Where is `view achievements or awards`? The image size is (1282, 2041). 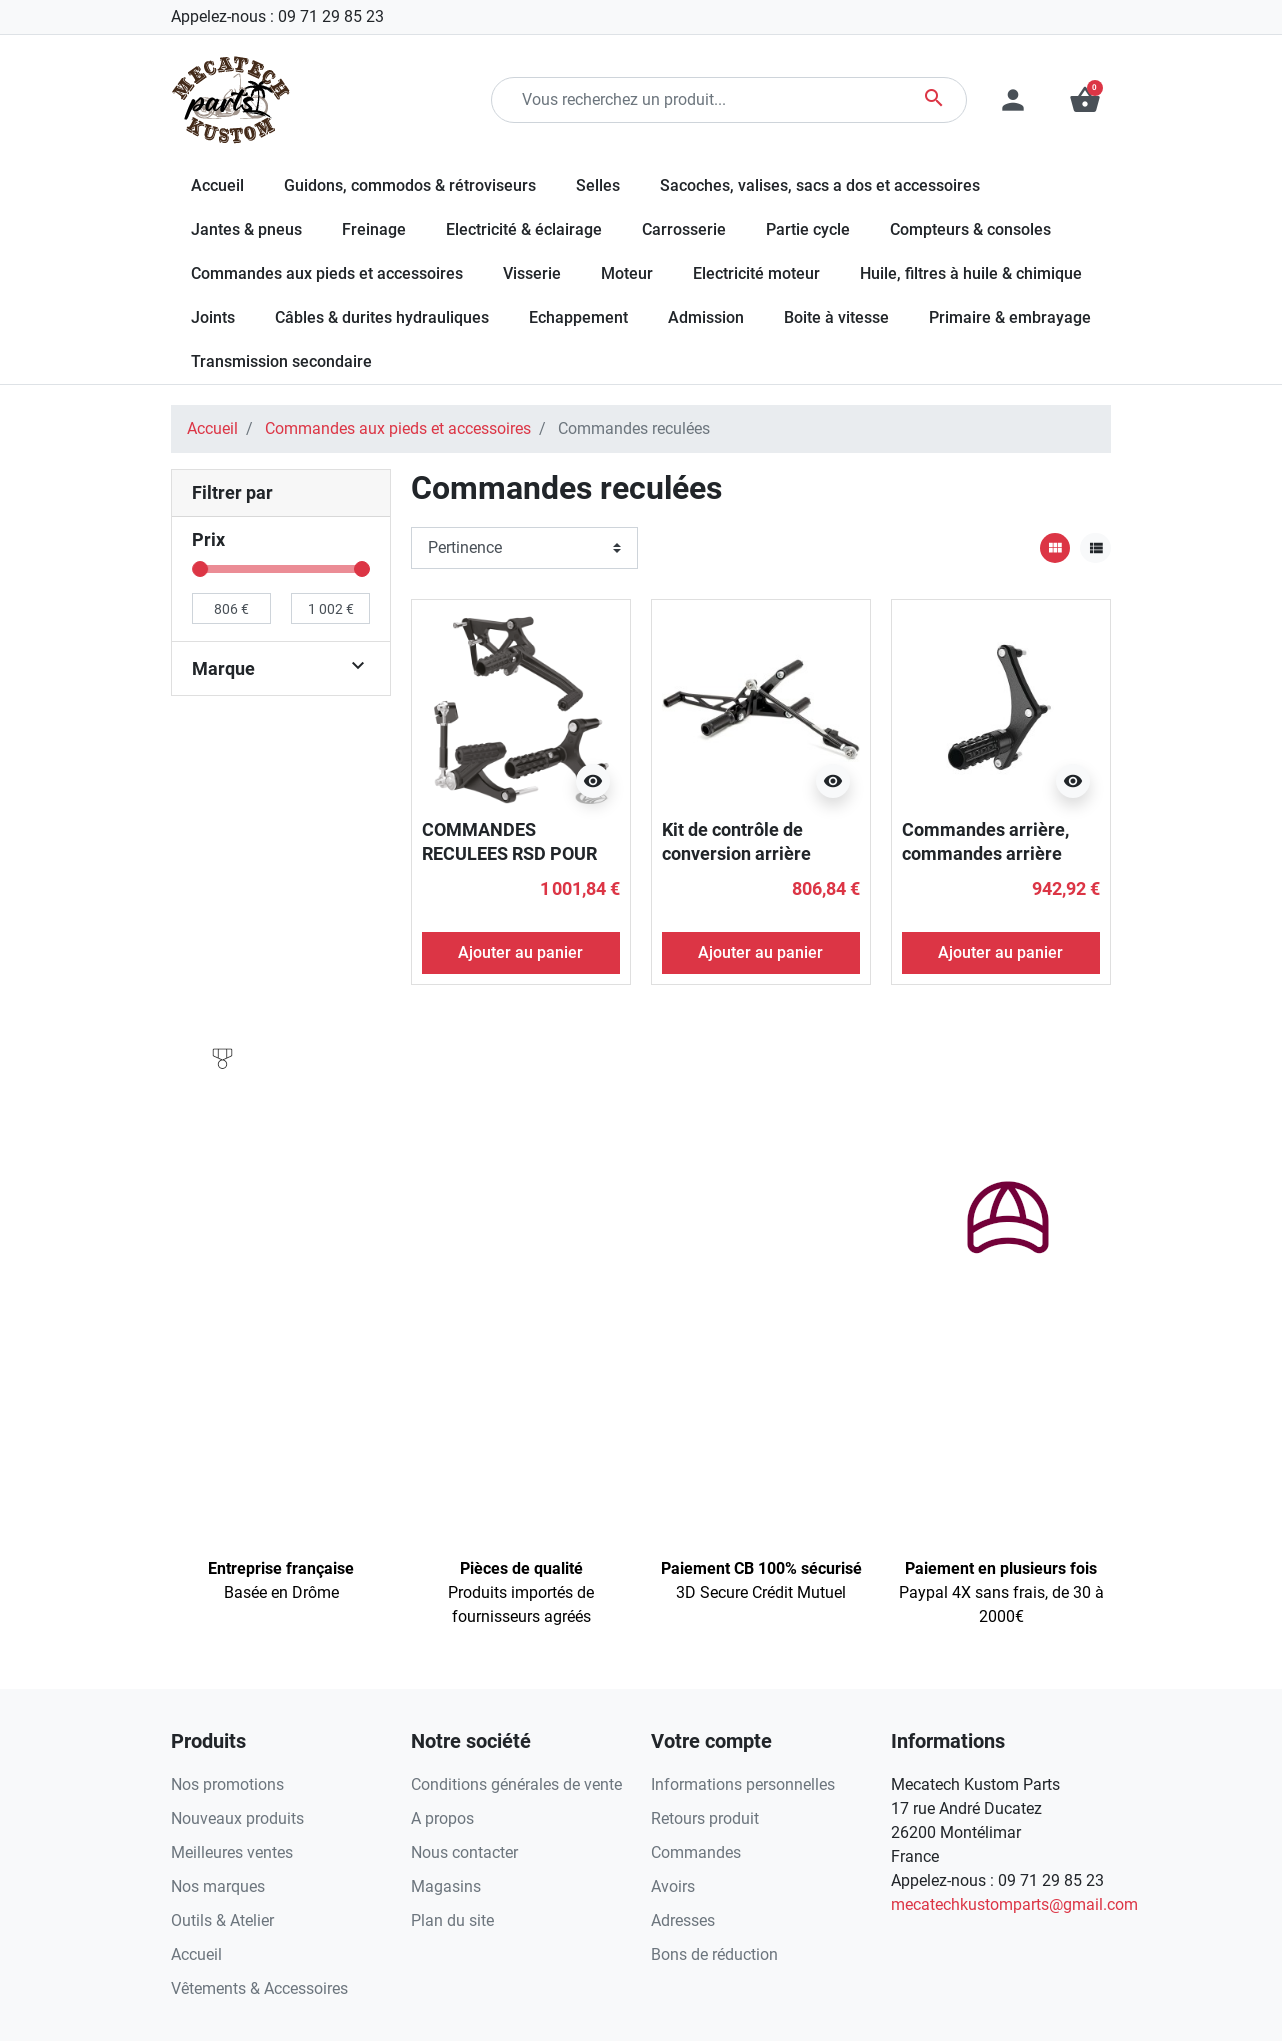
view achievements or awards is located at coordinates (222, 1057).